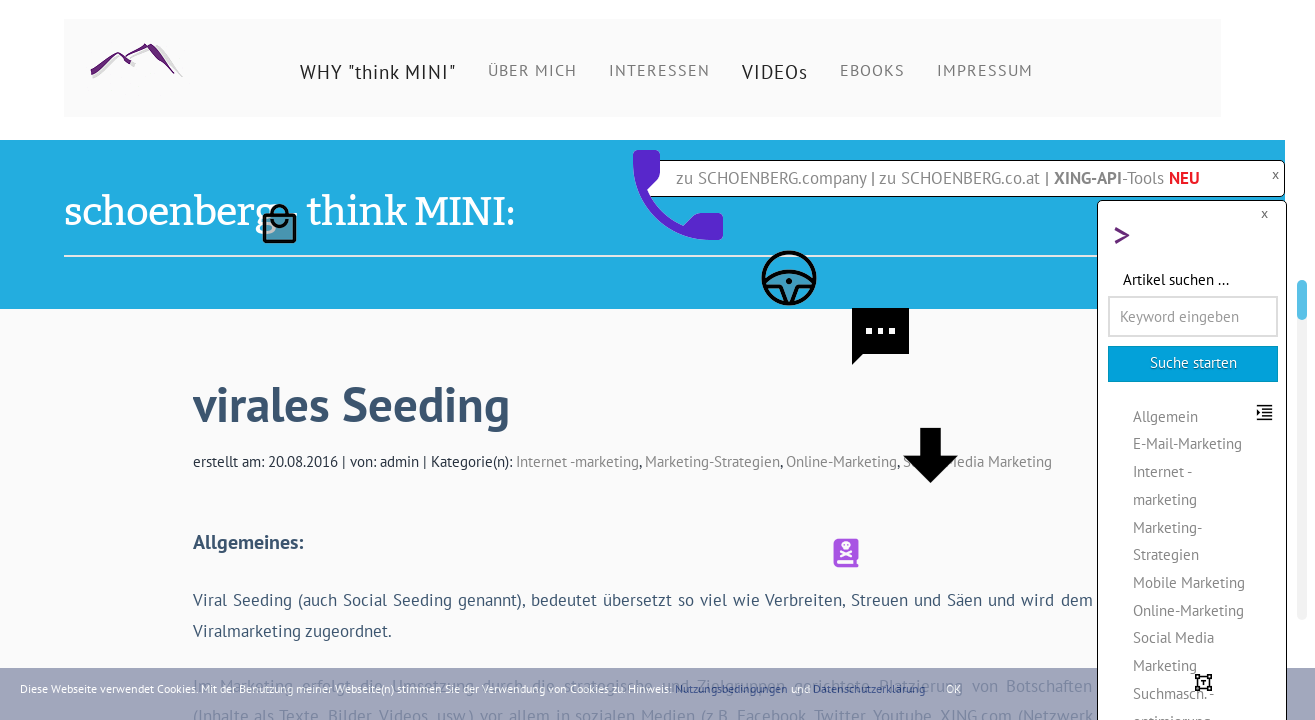  I want to click on open text messaging app, so click(880, 336).